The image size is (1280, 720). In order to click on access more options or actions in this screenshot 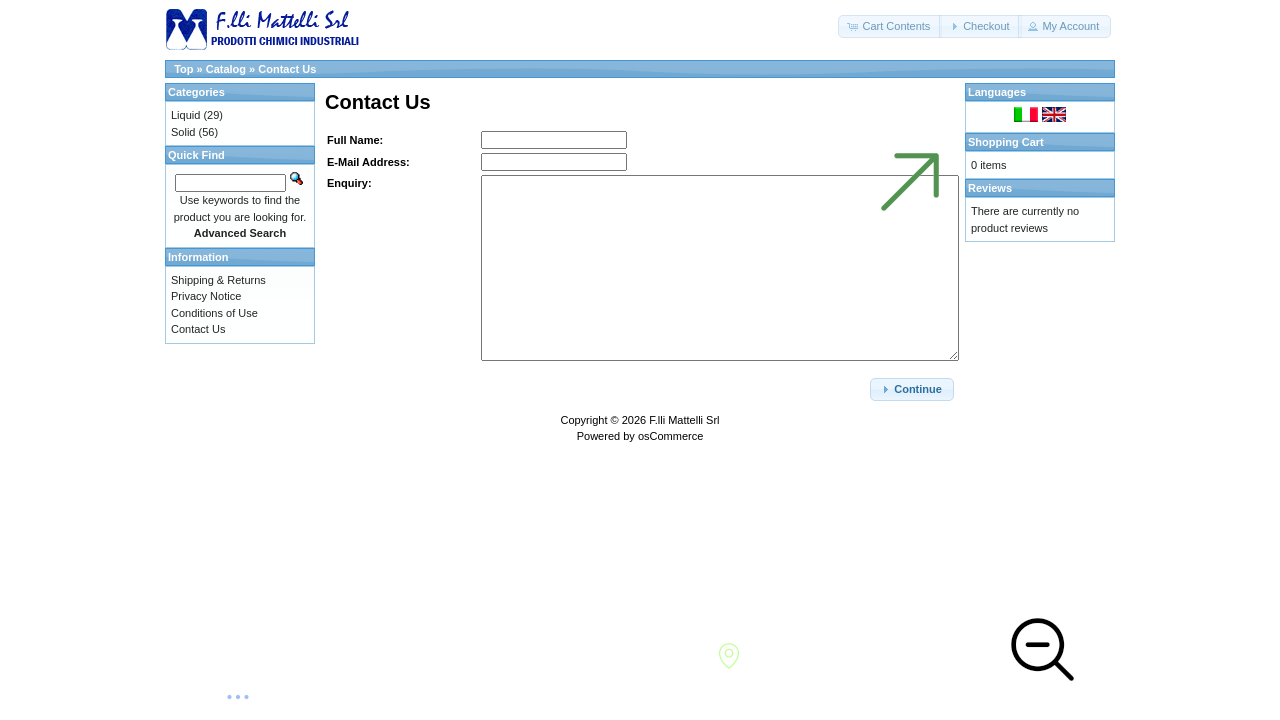, I will do `click(238, 697)`.